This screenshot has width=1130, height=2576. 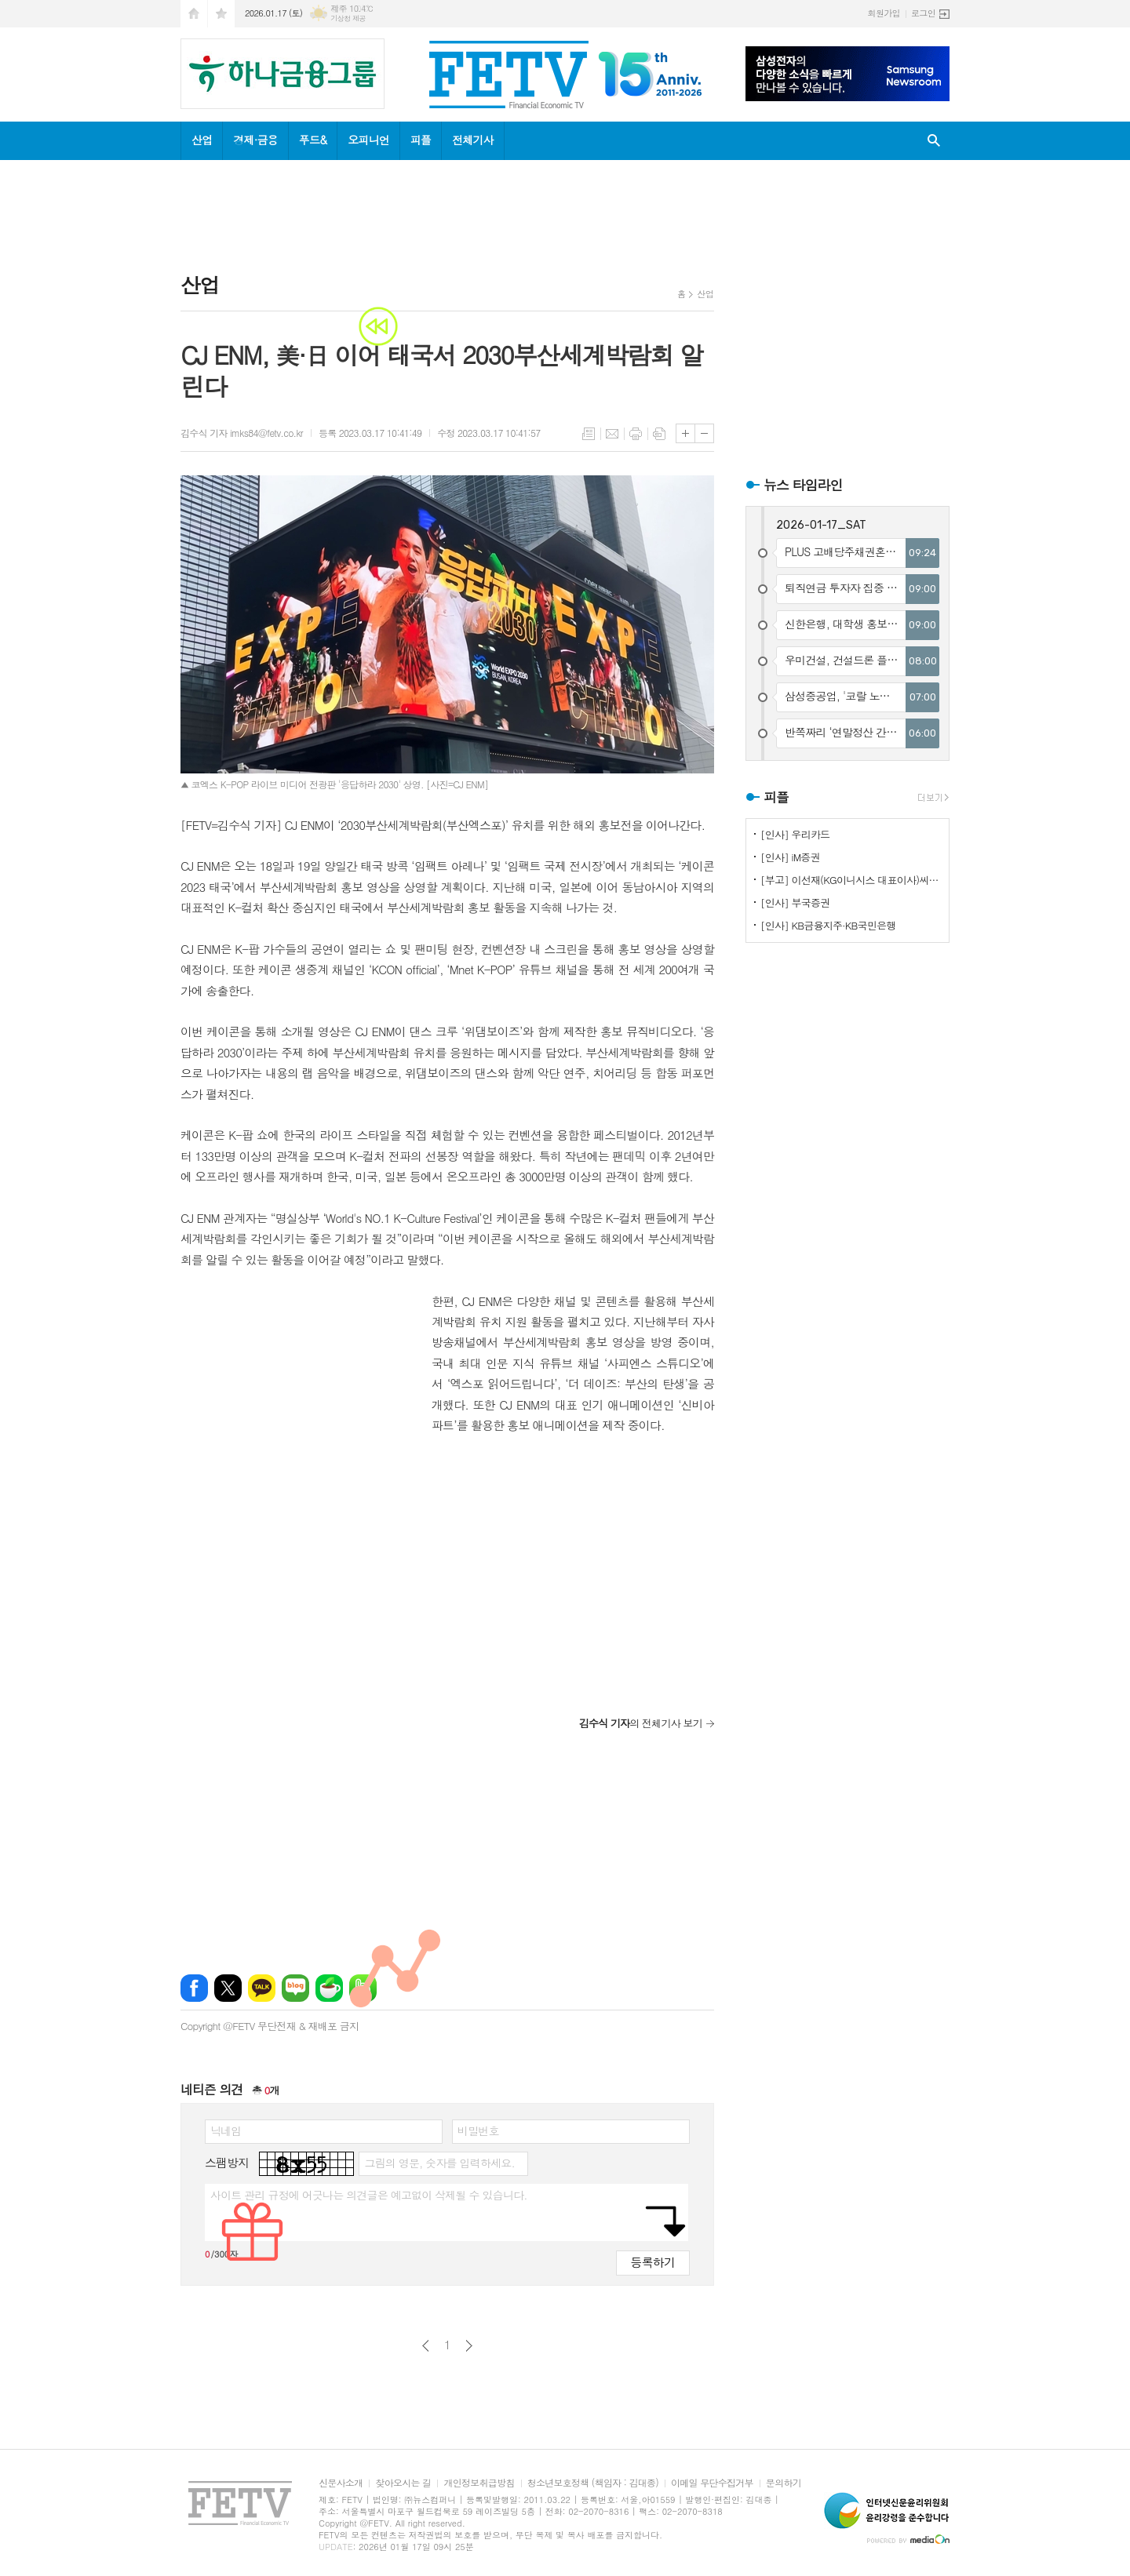 I want to click on rewind or skip backward in media playback, so click(x=378, y=326).